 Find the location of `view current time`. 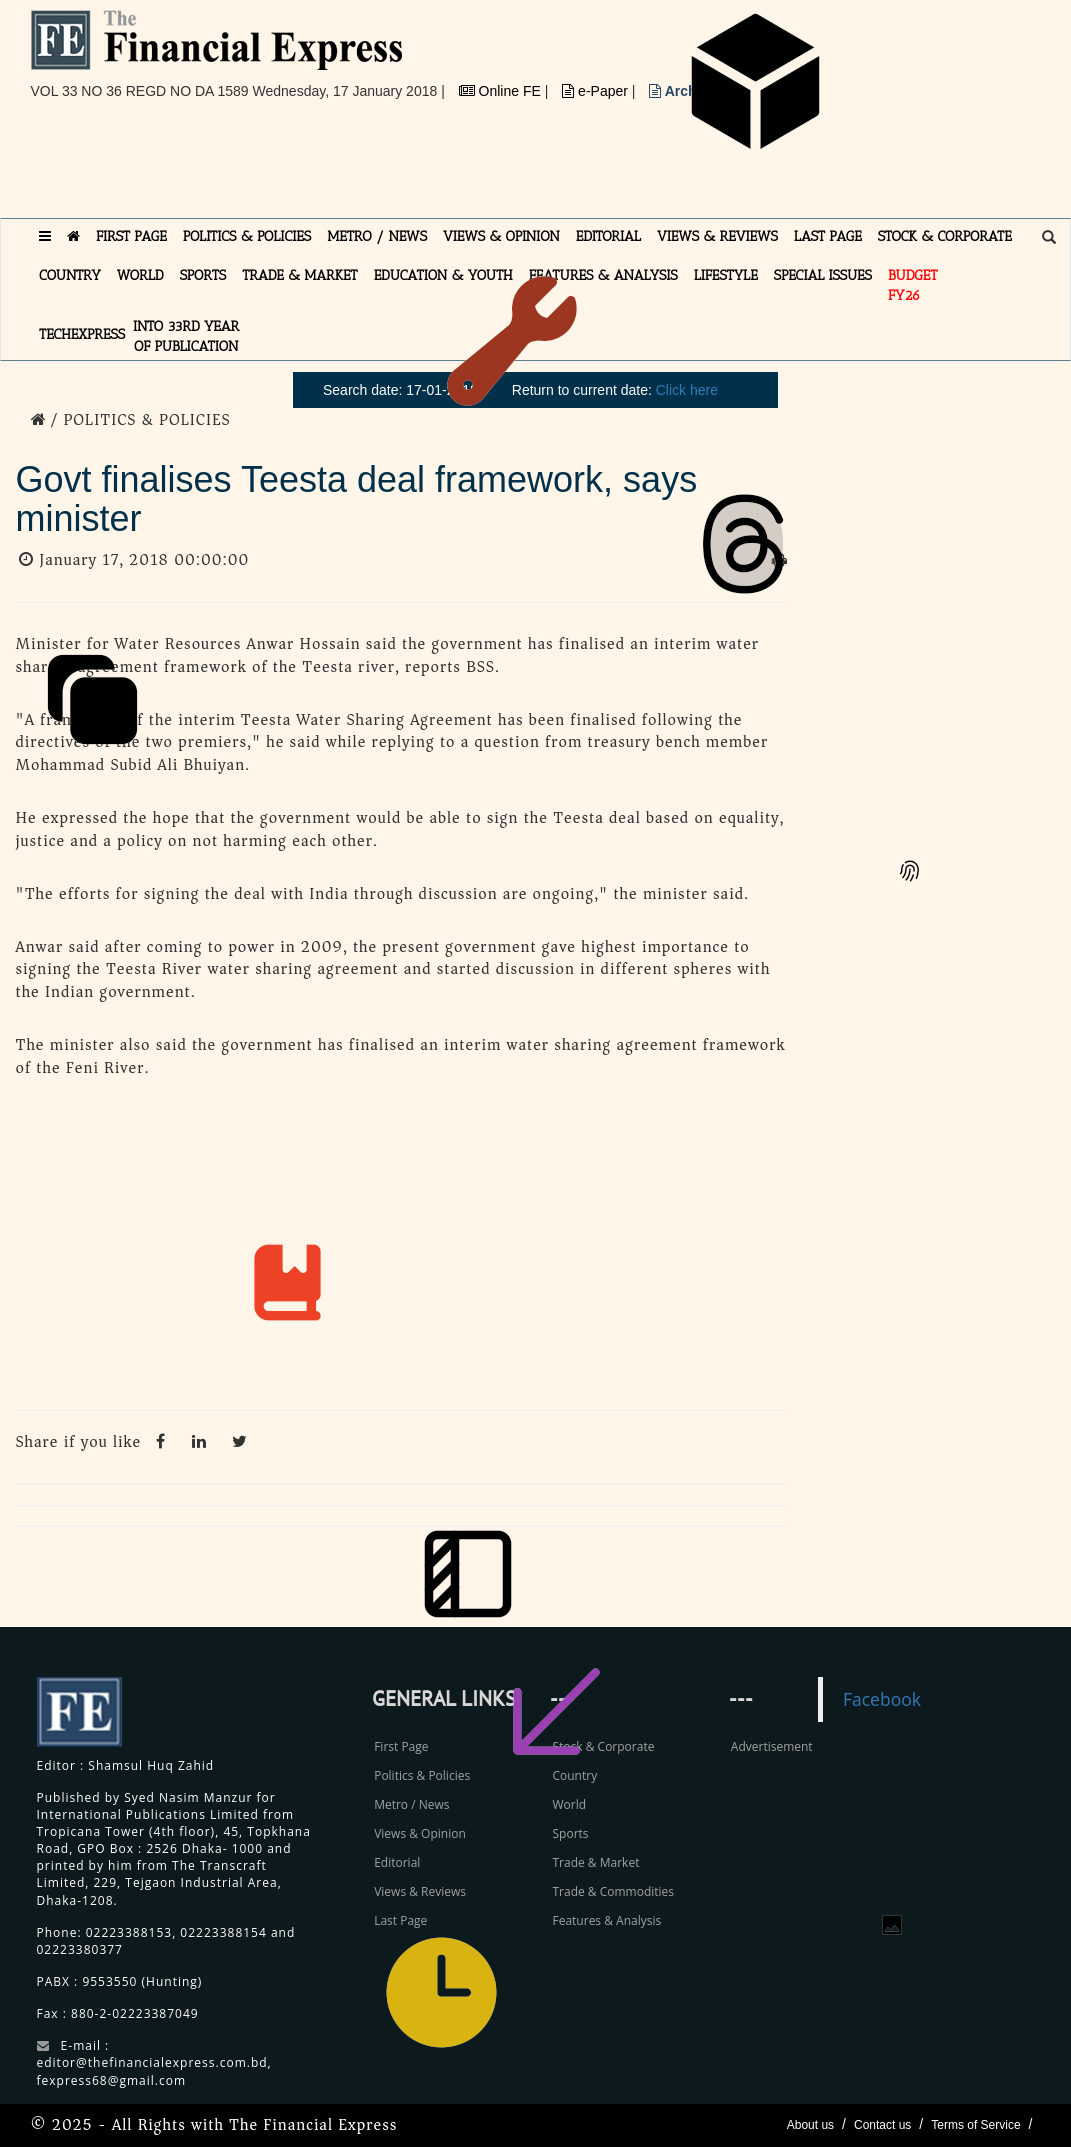

view current time is located at coordinates (441, 1992).